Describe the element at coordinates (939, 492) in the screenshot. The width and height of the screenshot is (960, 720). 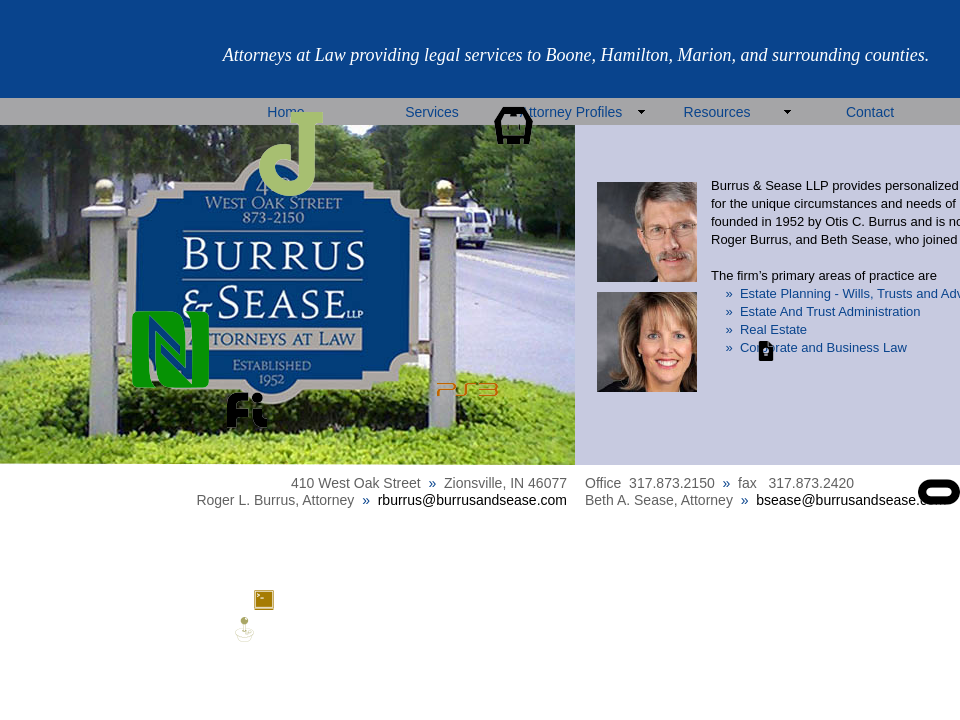
I see `open Oculus VR app or settings` at that location.